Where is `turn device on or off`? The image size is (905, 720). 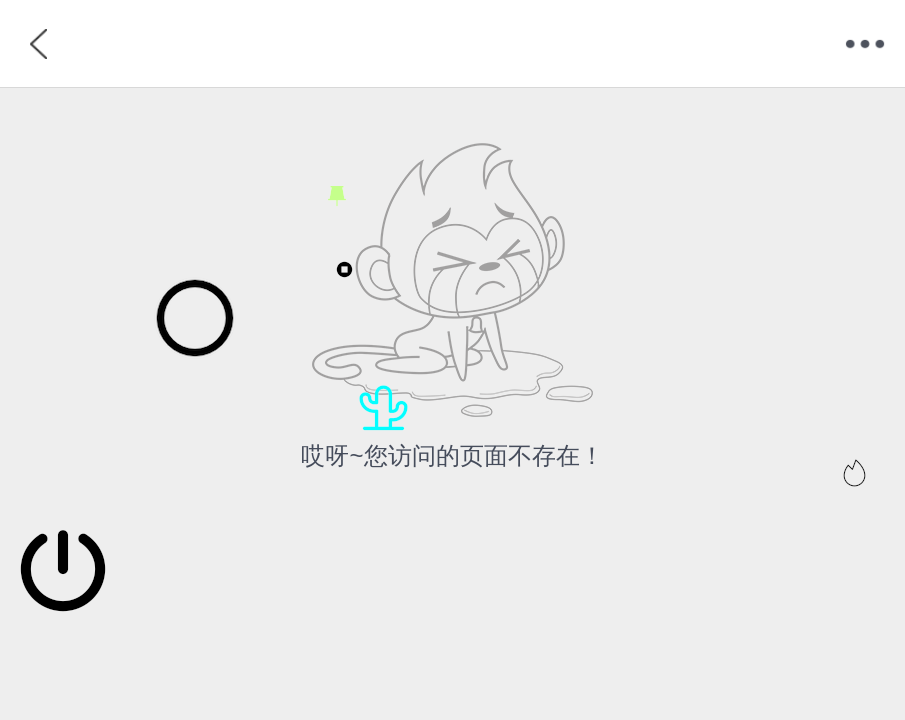
turn device on or off is located at coordinates (63, 569).